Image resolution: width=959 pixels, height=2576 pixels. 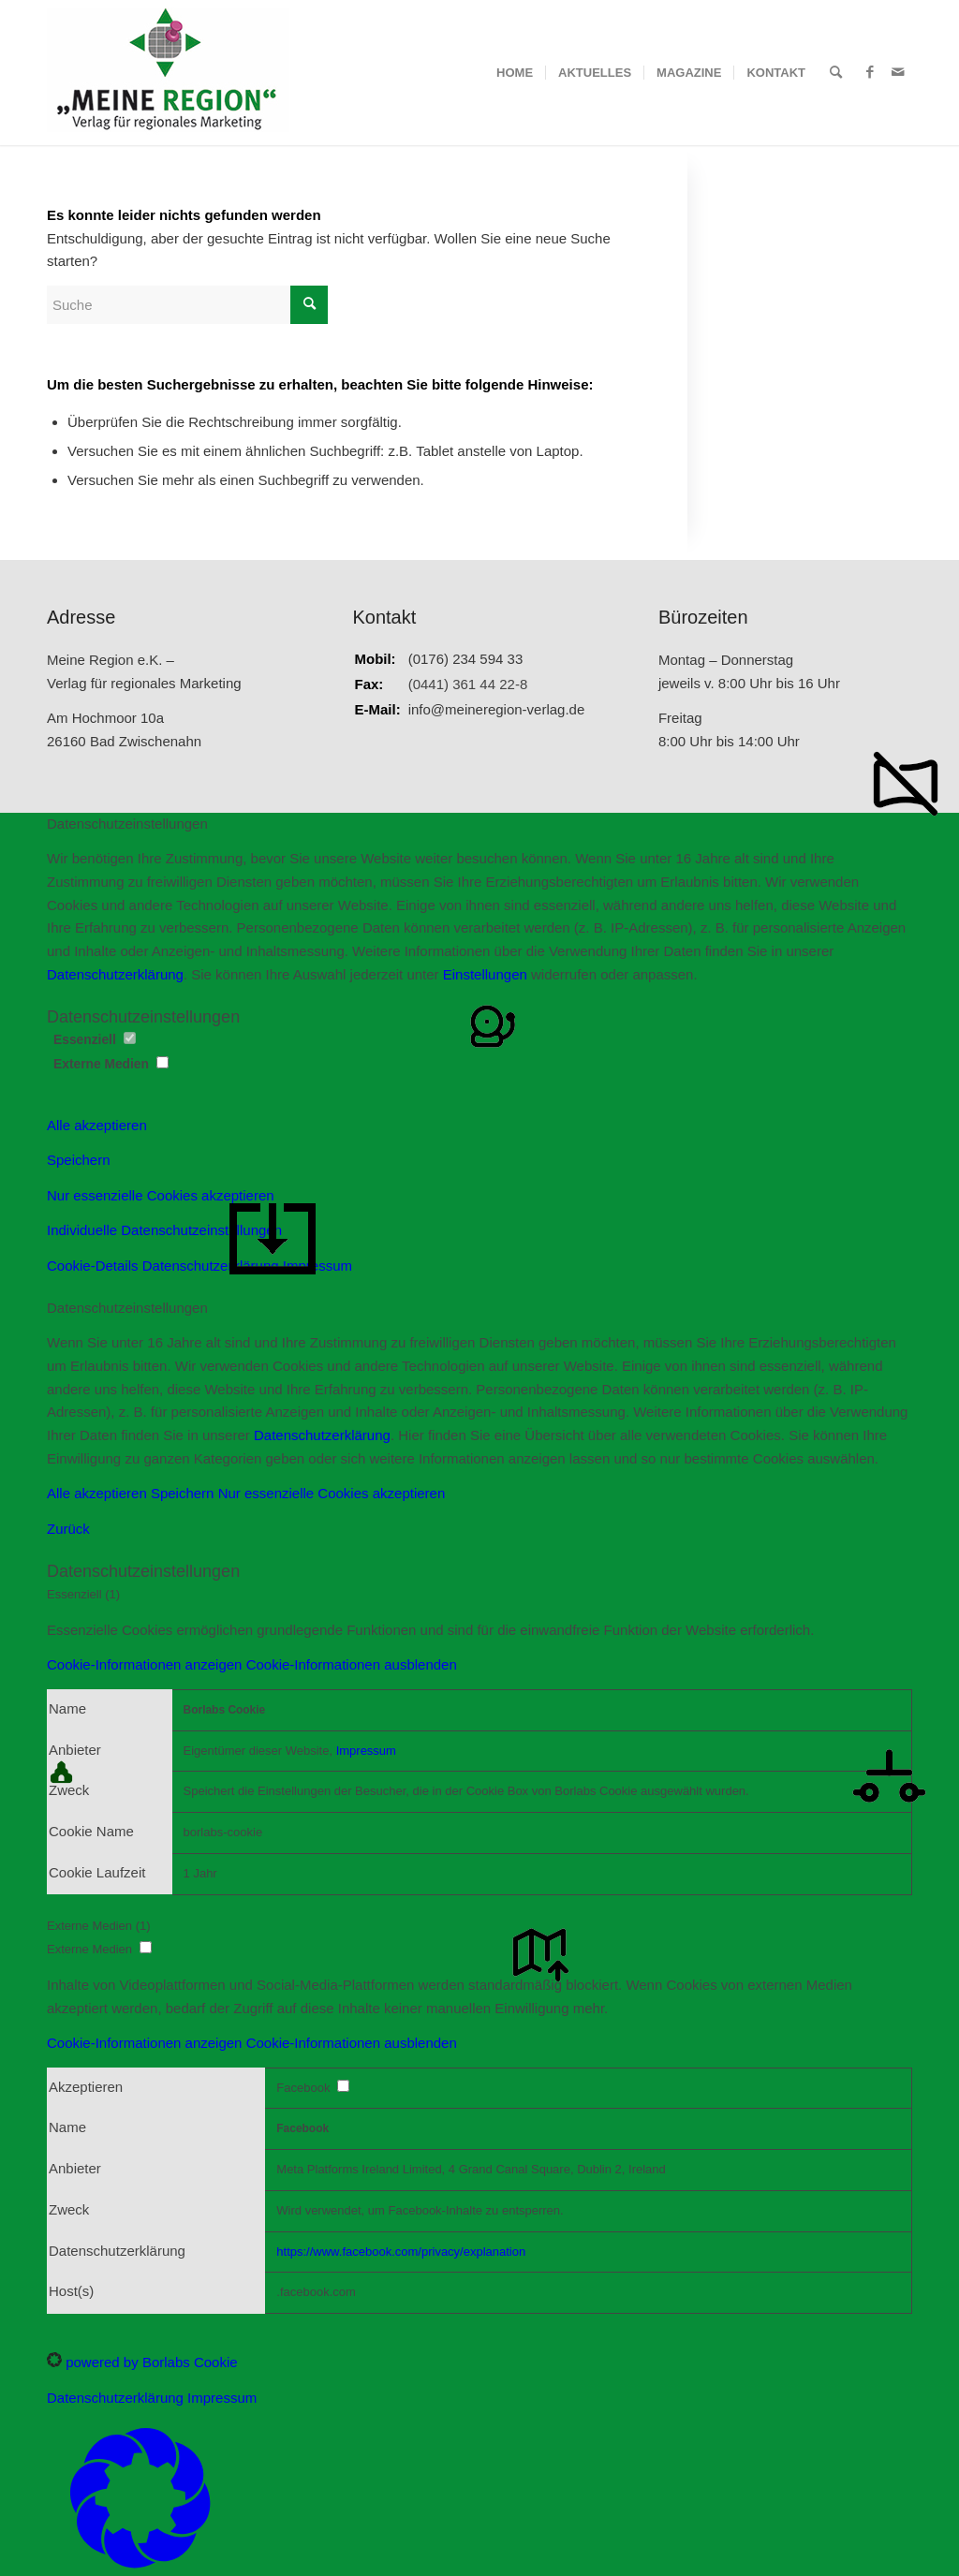 What do you see at coordinates (889, 1775) in the screenshot?
I see `represents a pushbutton component in a circuit diagram` at bounding box center [889, 1775].